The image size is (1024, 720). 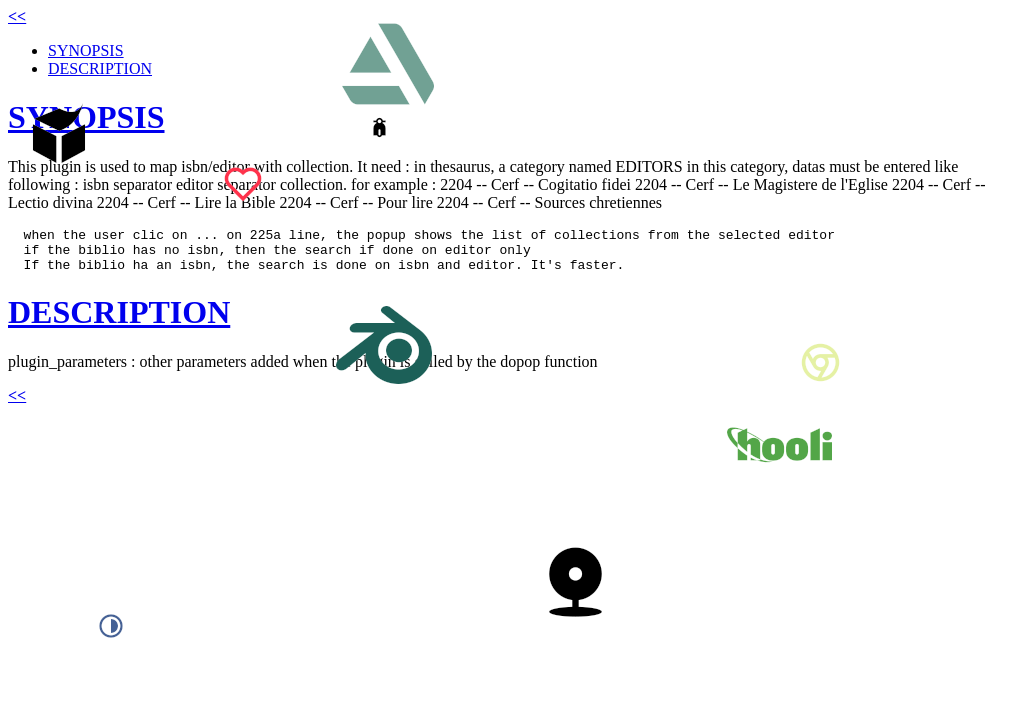 I want to click on view location with surrounding area range, so click(x=575, y=580).